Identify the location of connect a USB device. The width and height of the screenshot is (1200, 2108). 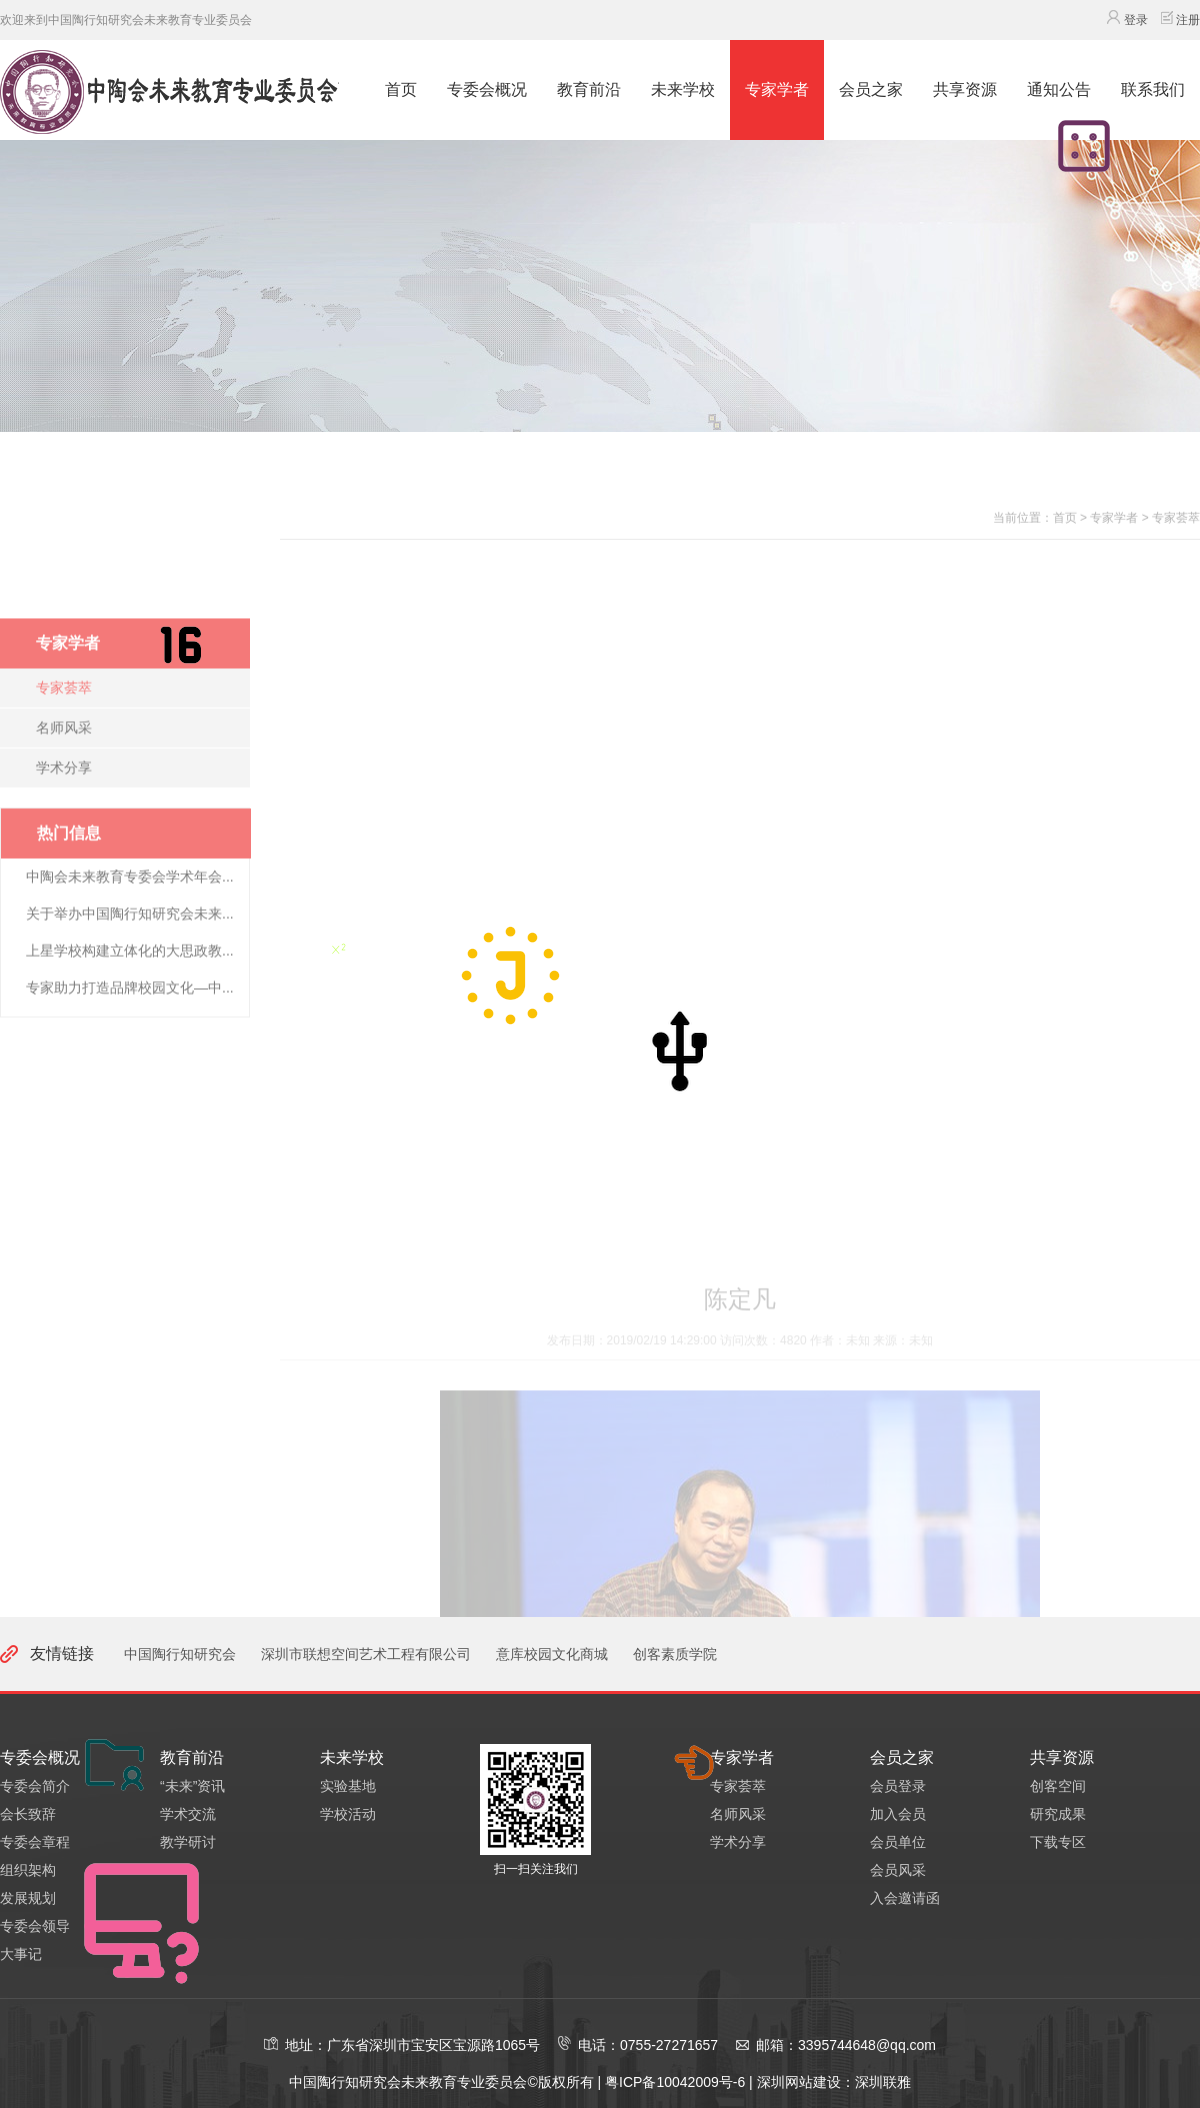
(680, 1052).